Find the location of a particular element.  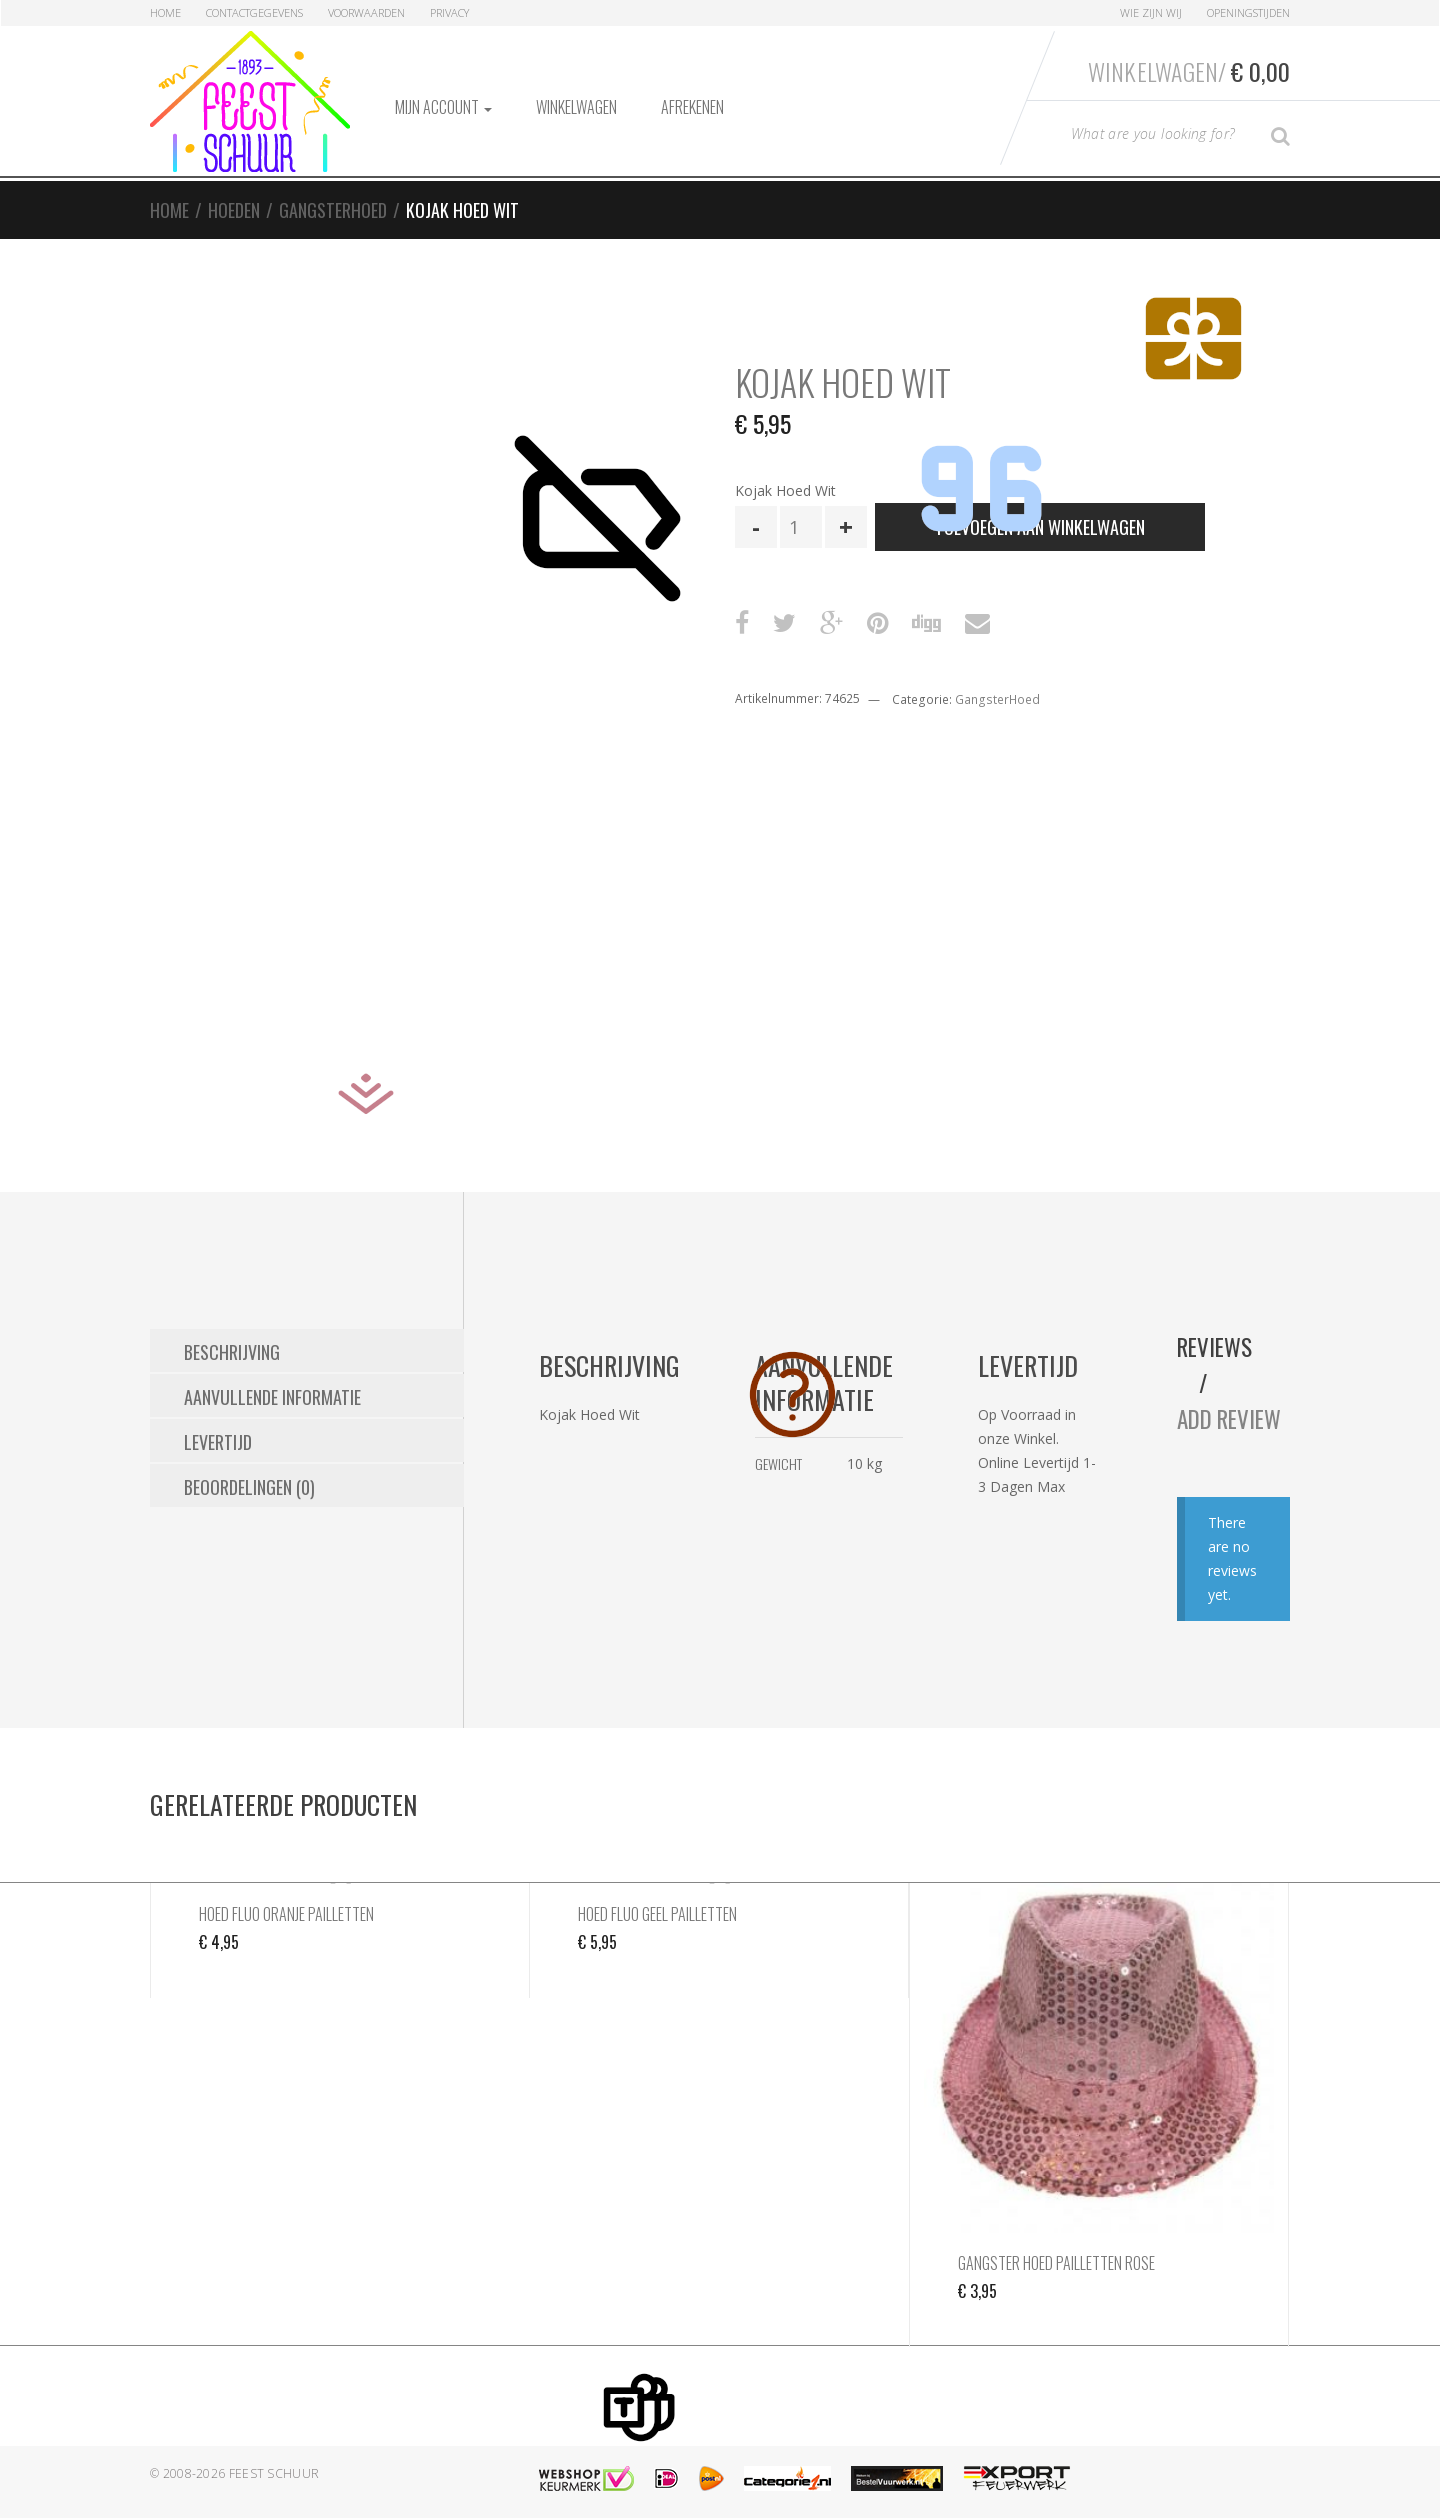

displays the number 96 as a label or count indicator is located at coordinates (981, 488).